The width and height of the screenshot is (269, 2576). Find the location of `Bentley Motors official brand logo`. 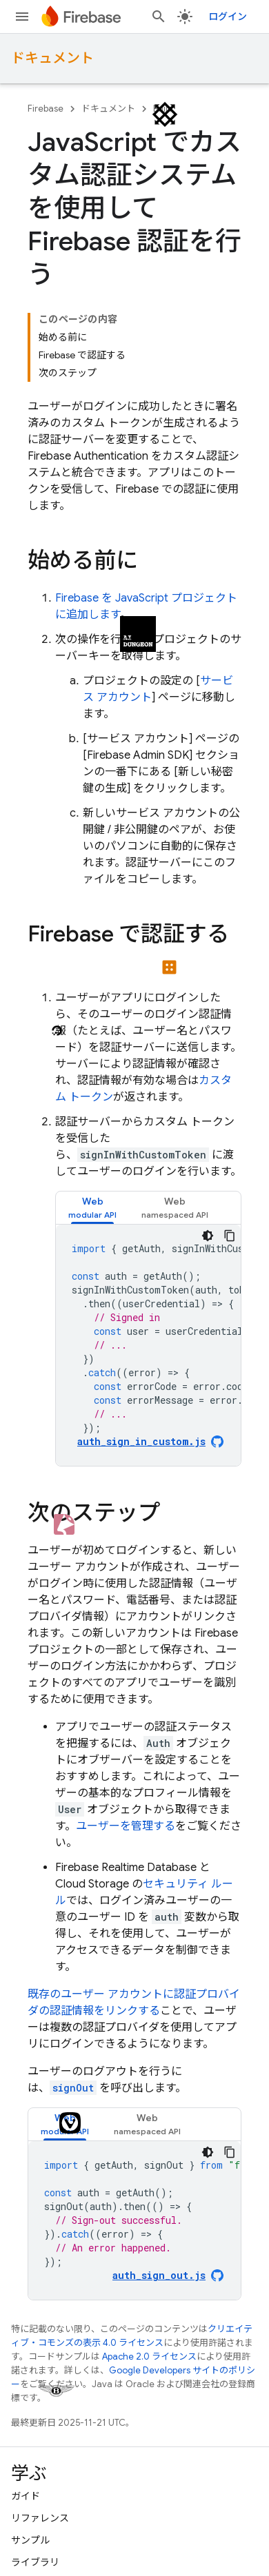

Bentley Motors official brand logo is located at coordinates (56, 2391).